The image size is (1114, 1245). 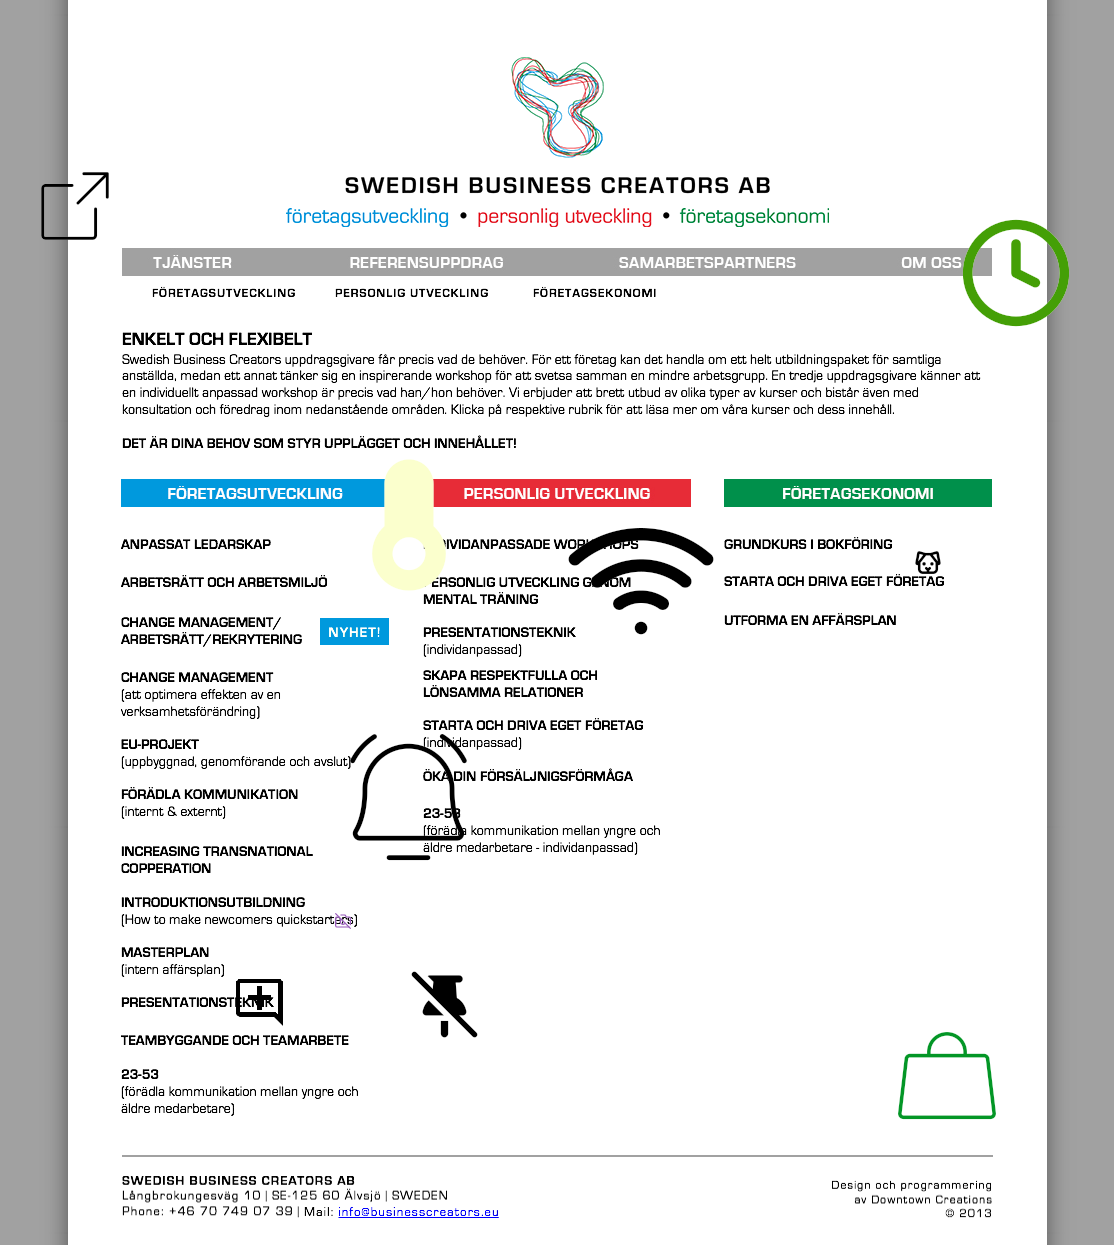 I want to click on indicates very low or minimum temperature, so click(x=409, y=525).